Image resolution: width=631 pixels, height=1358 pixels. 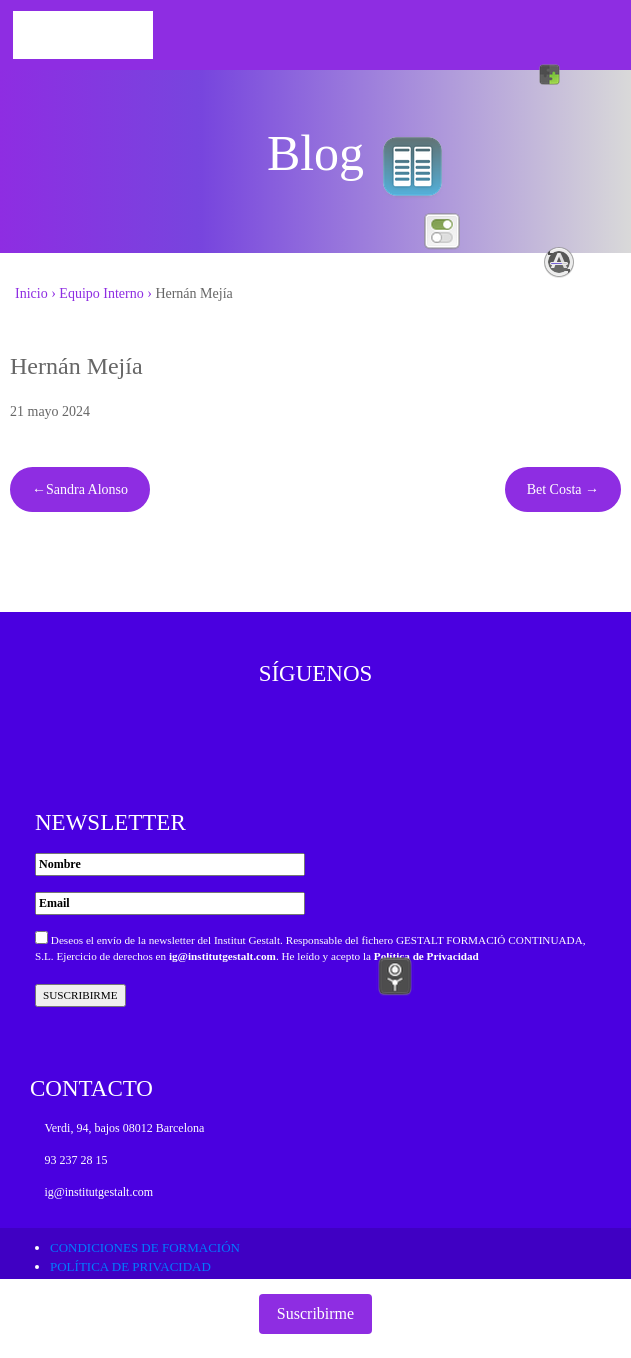 What do you see at coordinates (442, 231) in the screenshot?
I see `open desktop preferences or settings` at bounding box center [442, 231].